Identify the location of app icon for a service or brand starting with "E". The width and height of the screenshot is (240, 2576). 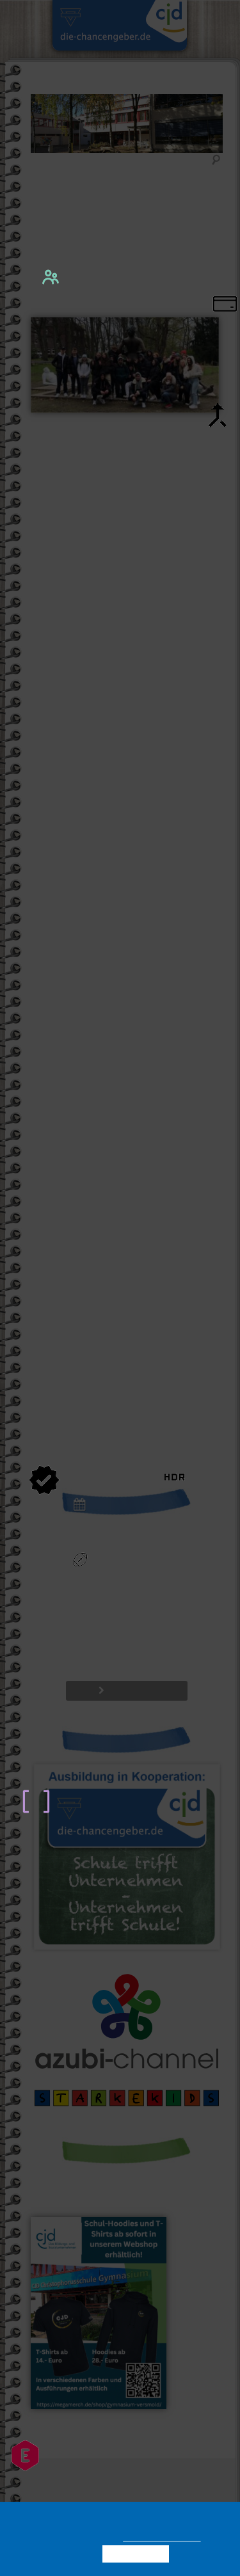
(25, 2455).